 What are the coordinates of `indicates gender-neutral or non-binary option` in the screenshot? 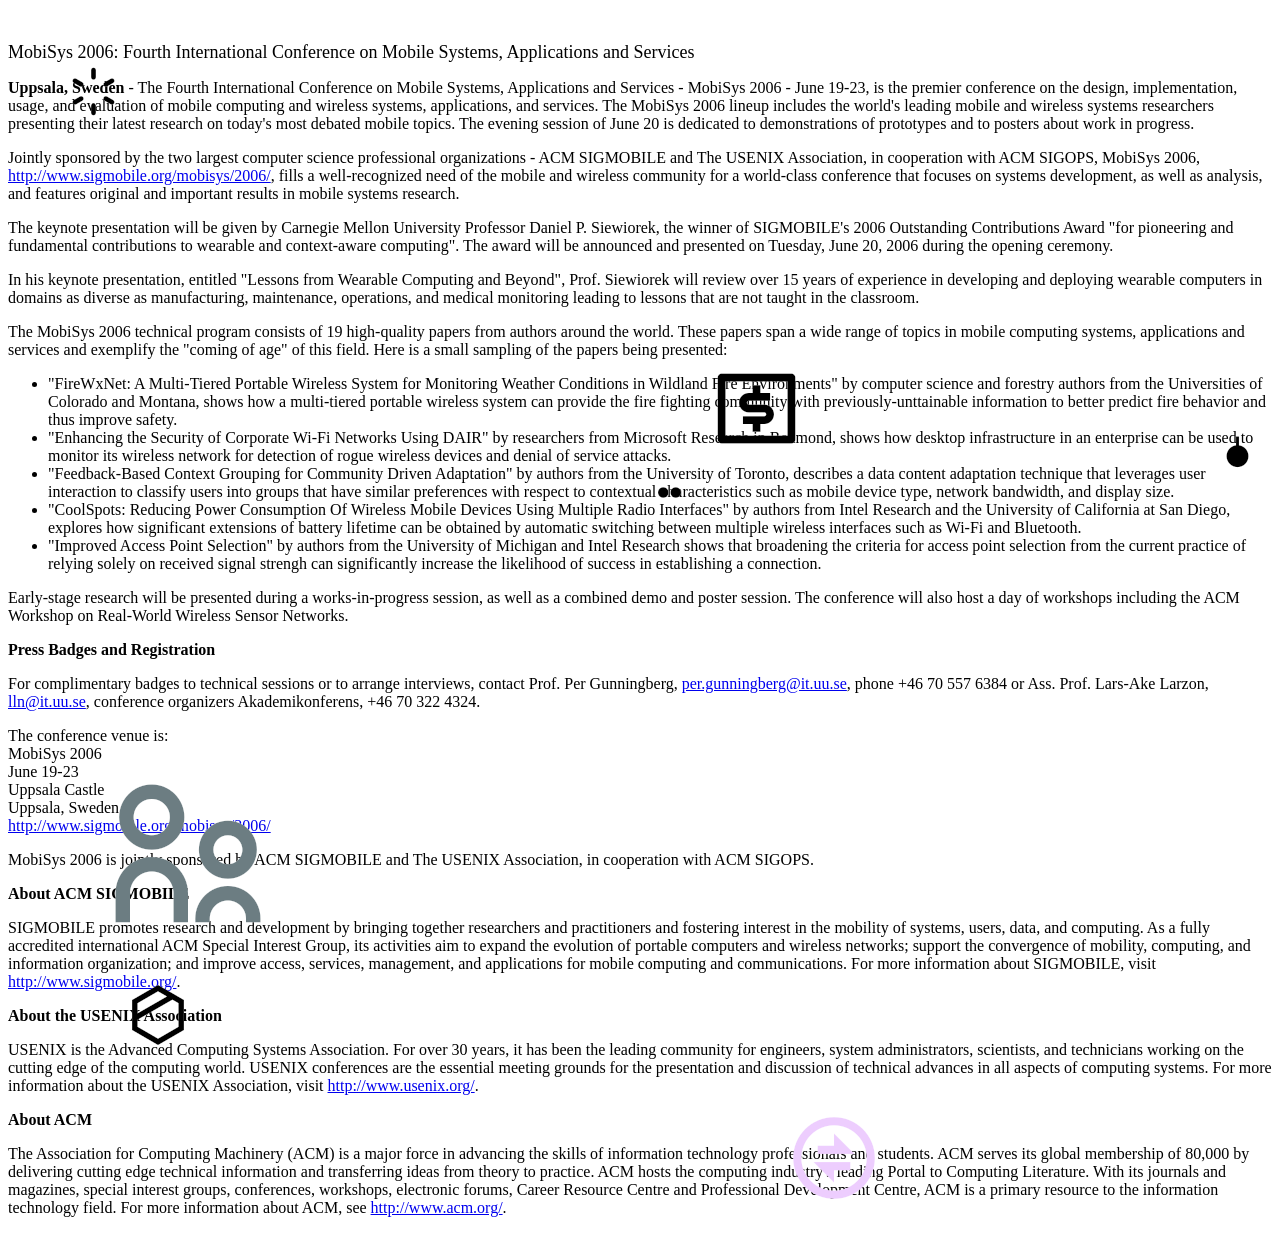 It's located at (1237, 452).